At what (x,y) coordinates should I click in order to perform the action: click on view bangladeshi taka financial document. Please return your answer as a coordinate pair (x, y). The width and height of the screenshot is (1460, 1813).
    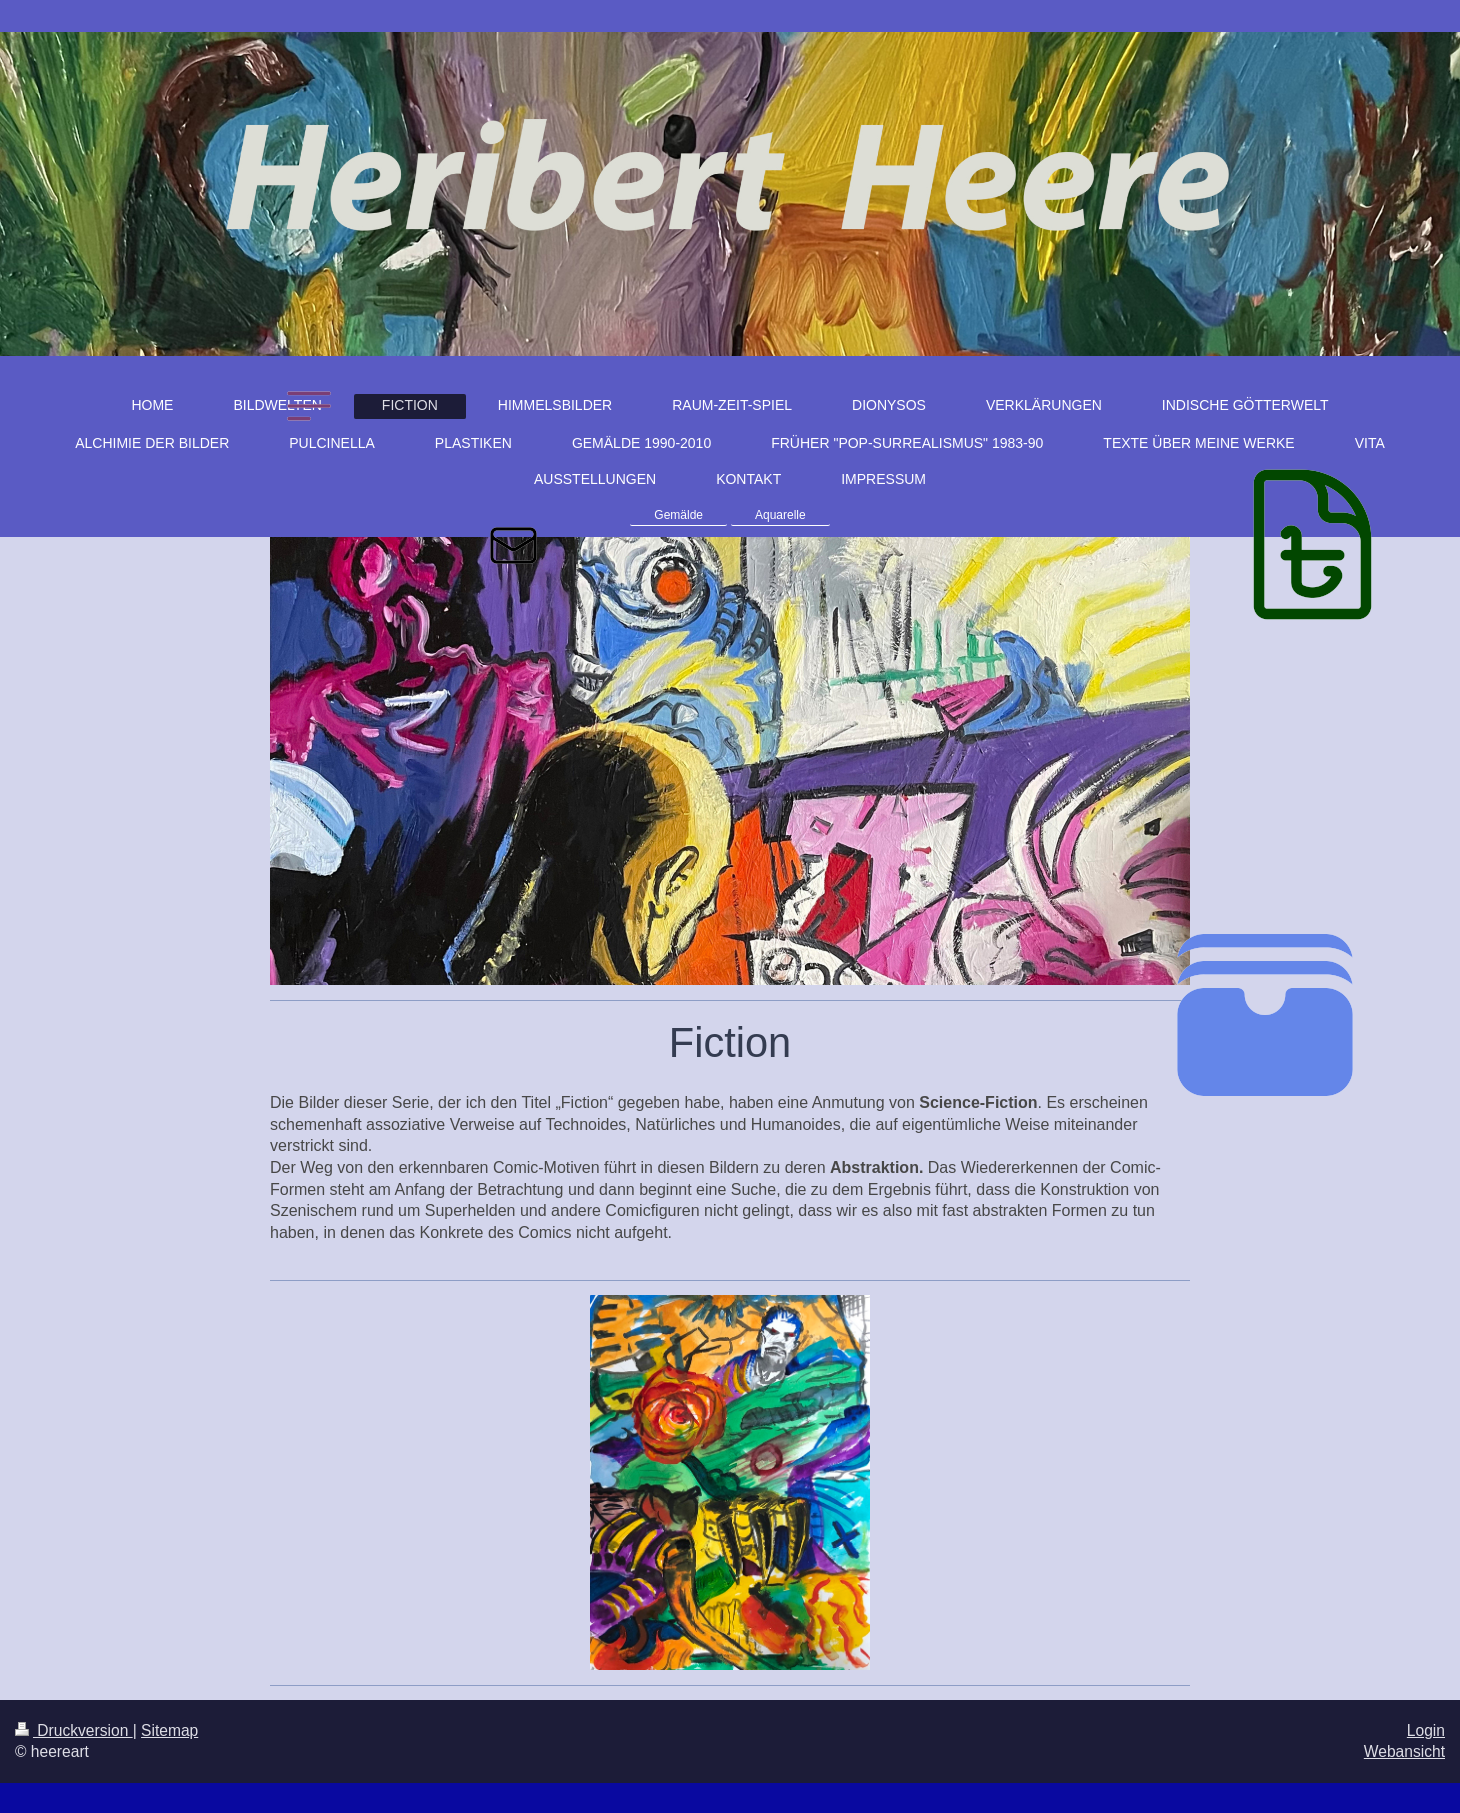
    Looking at the image, I should click on (1312, 544).